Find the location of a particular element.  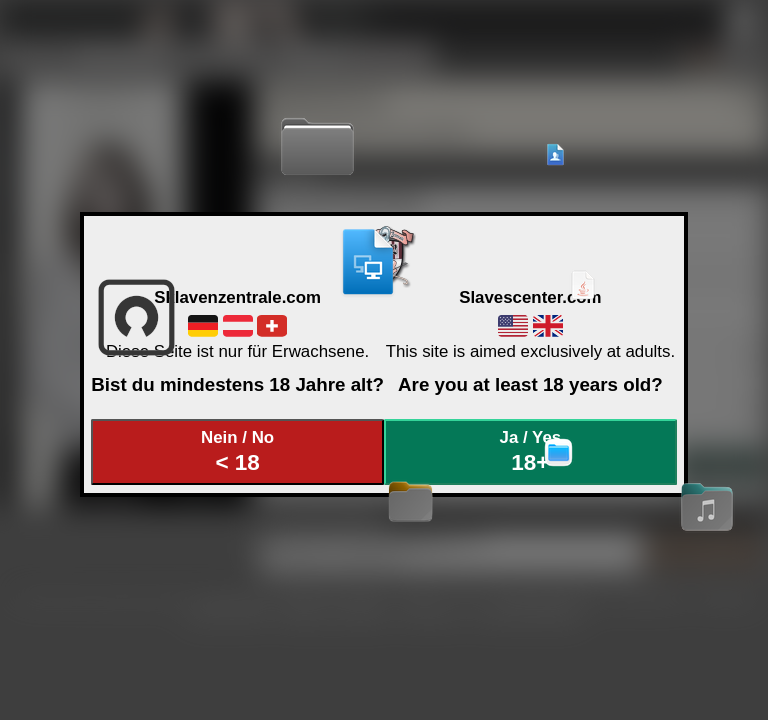

user data or contacts file is located at coordinates (555, 154).